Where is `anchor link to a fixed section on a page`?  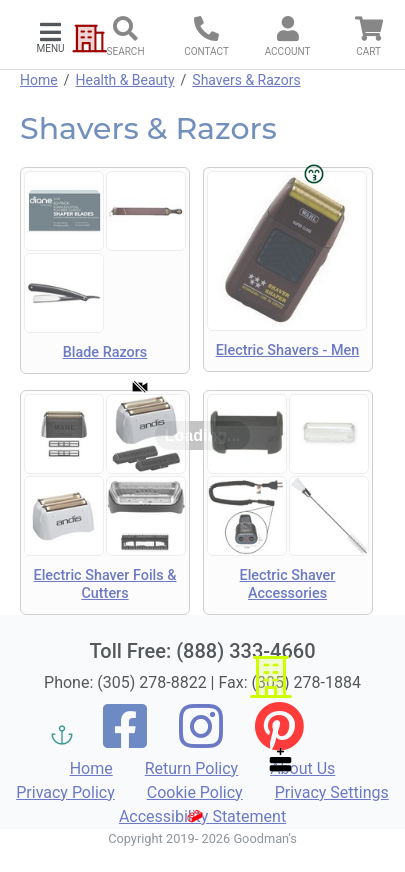 anchor link to a fixed section on a page is located at coordinates (62, 735).